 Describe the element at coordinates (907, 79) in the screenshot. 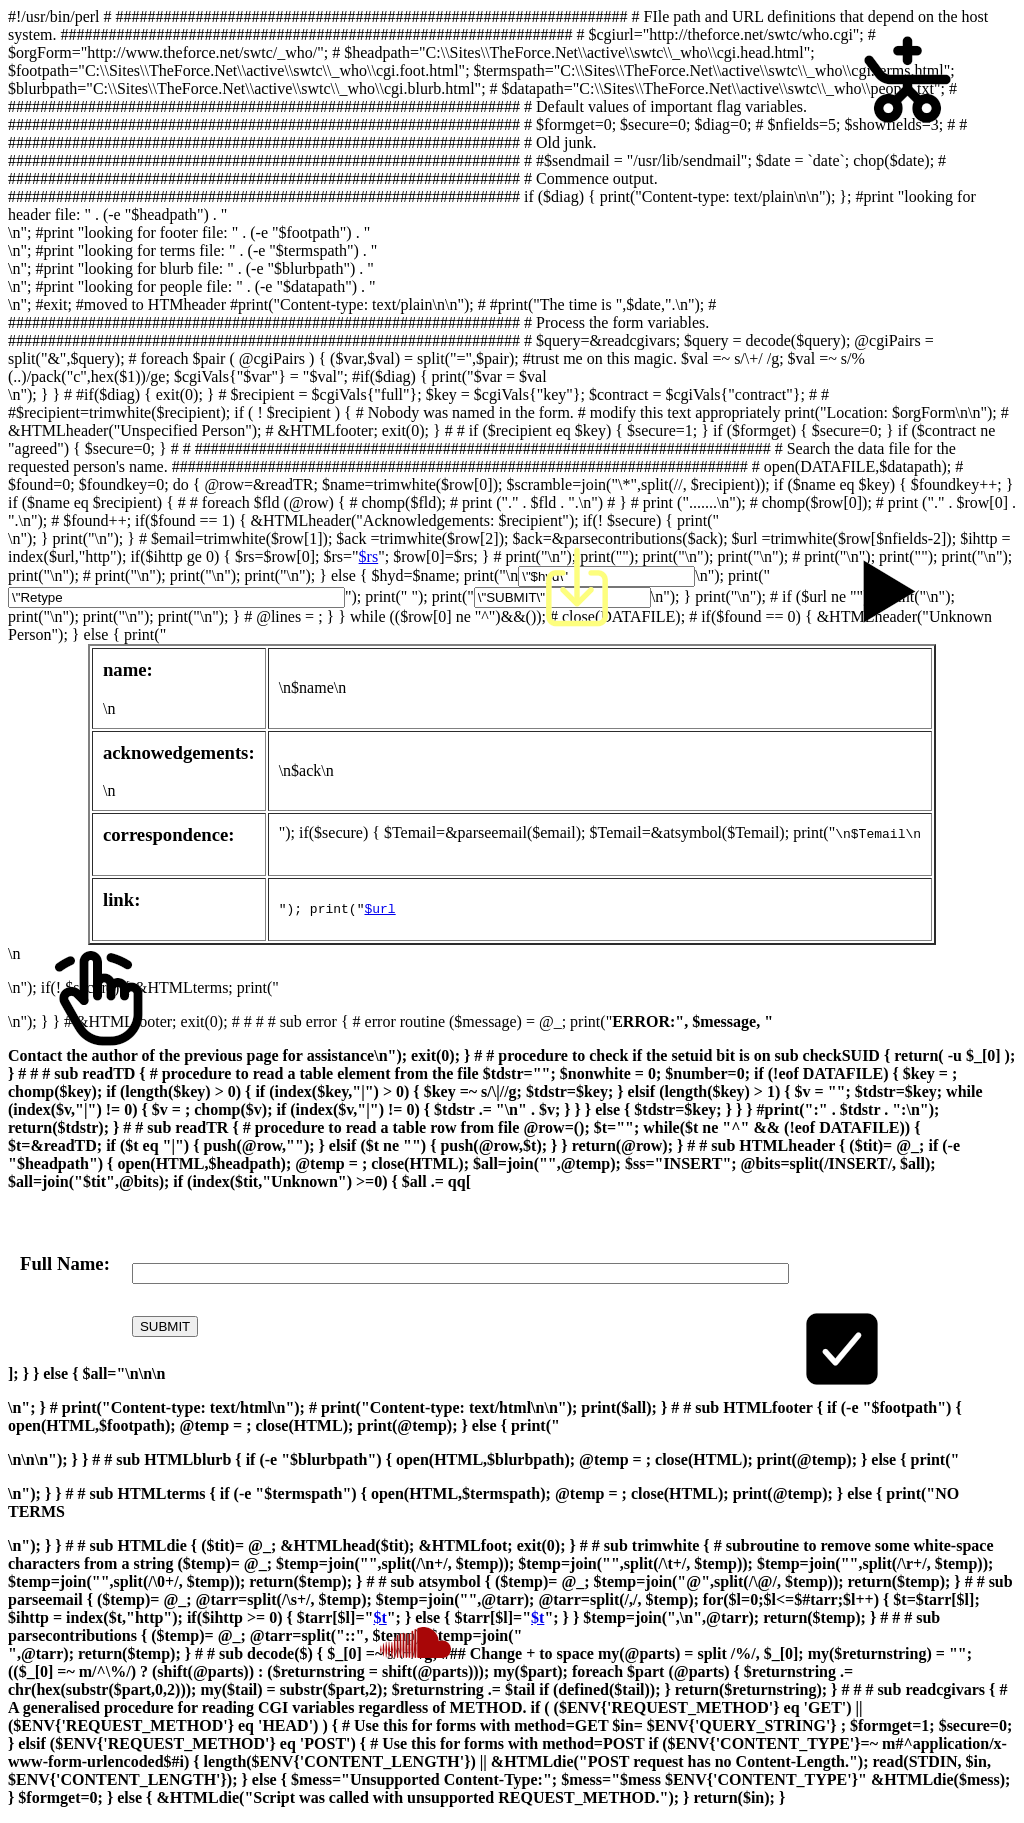

I see `access emergency medical bed availability` at that location.